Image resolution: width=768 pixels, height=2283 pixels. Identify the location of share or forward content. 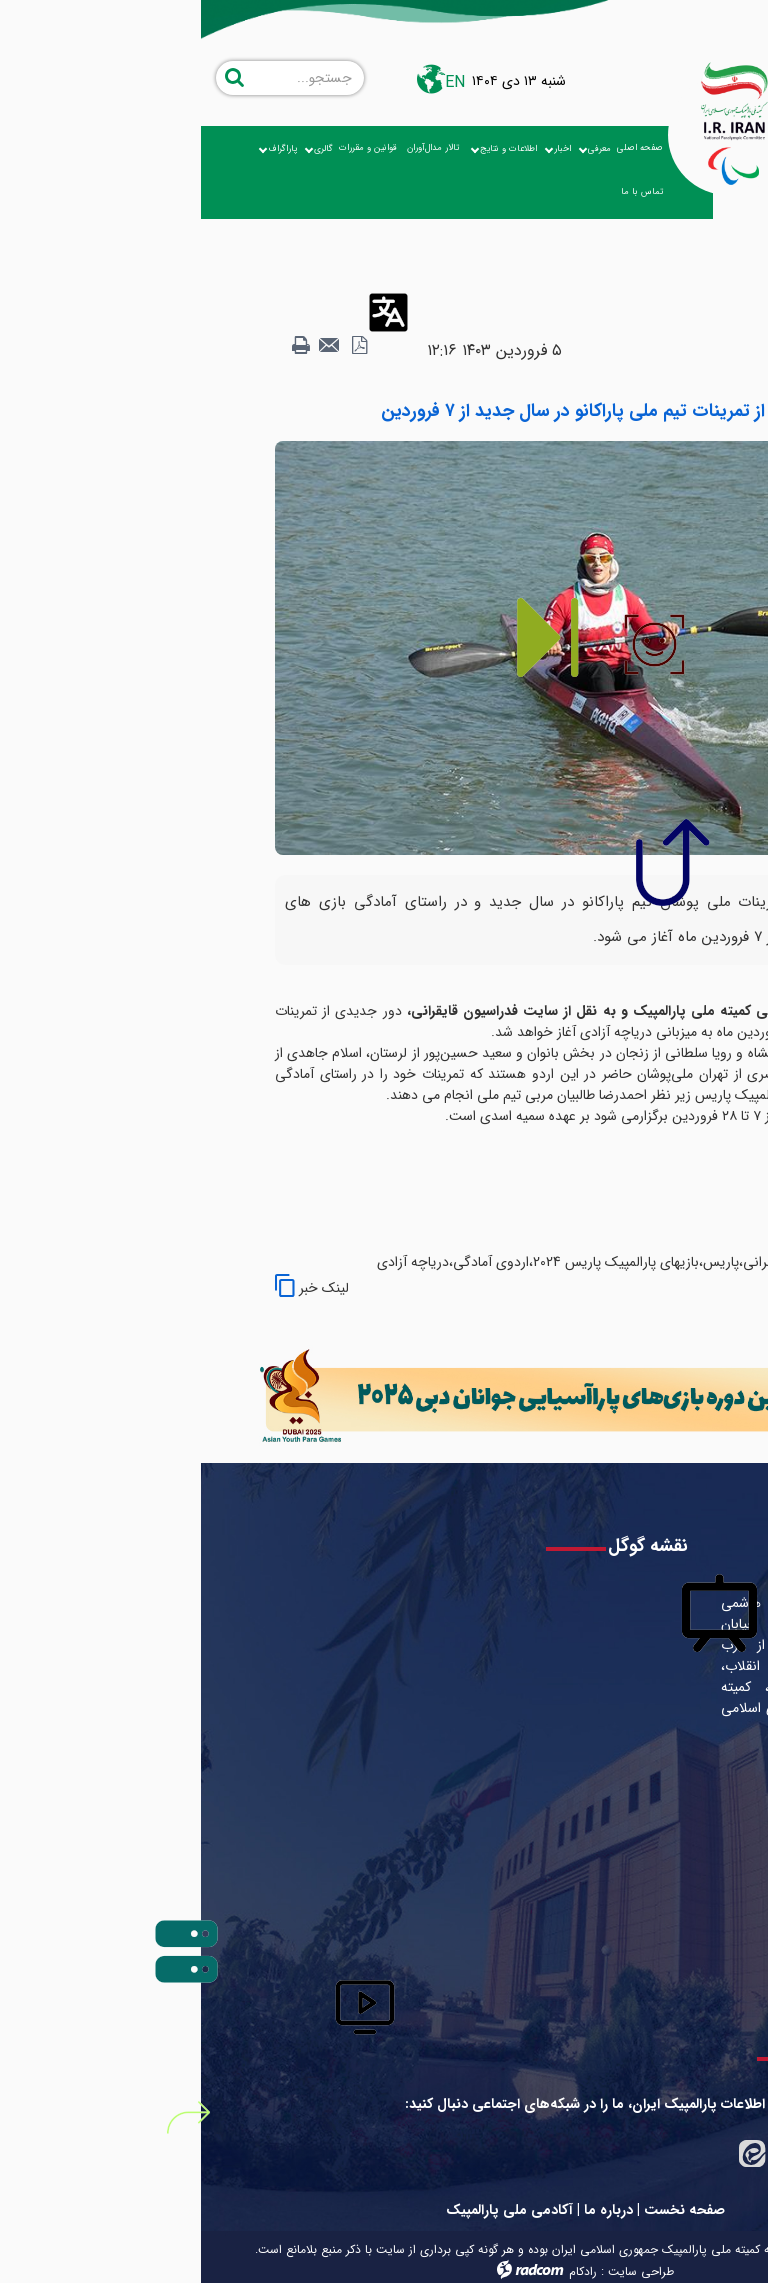
(188, 2117).